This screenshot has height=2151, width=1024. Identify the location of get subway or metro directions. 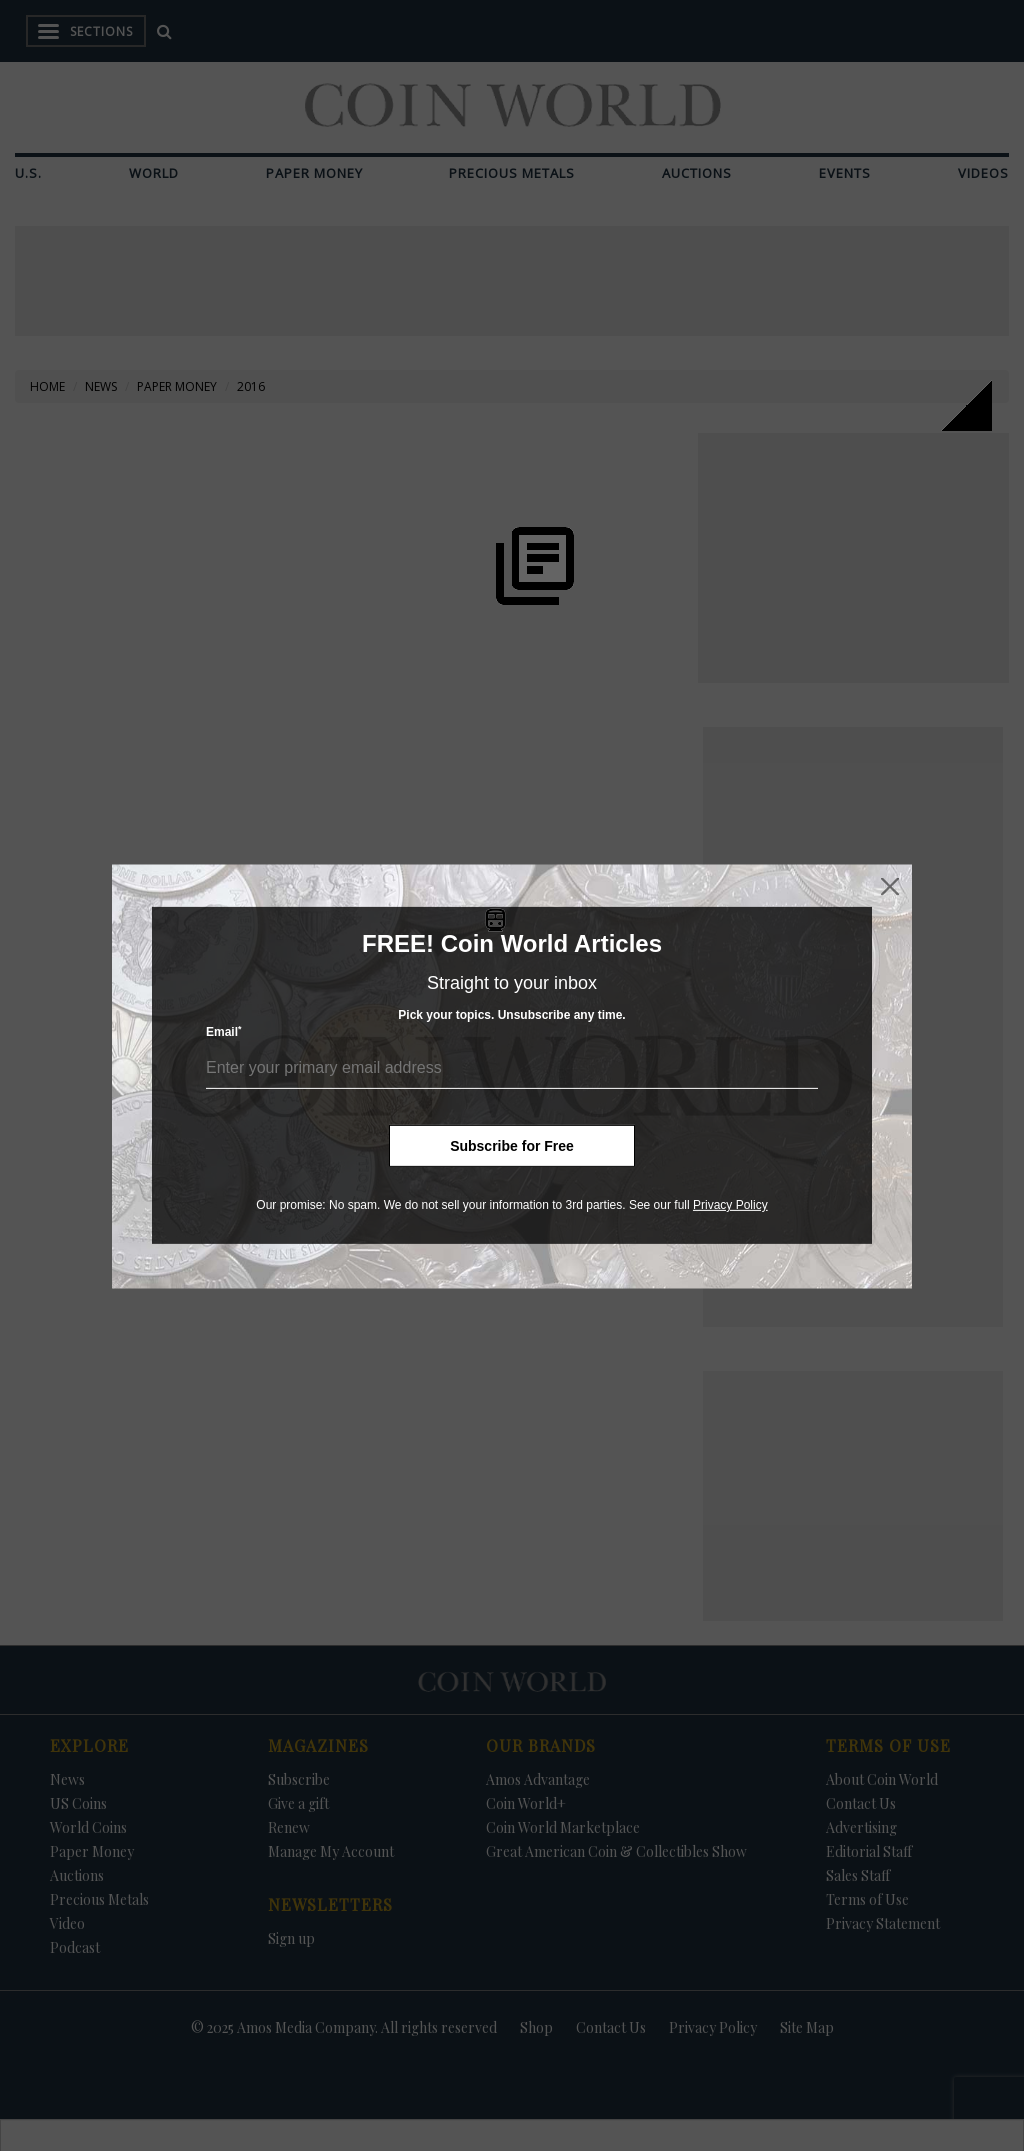
(495, 920).